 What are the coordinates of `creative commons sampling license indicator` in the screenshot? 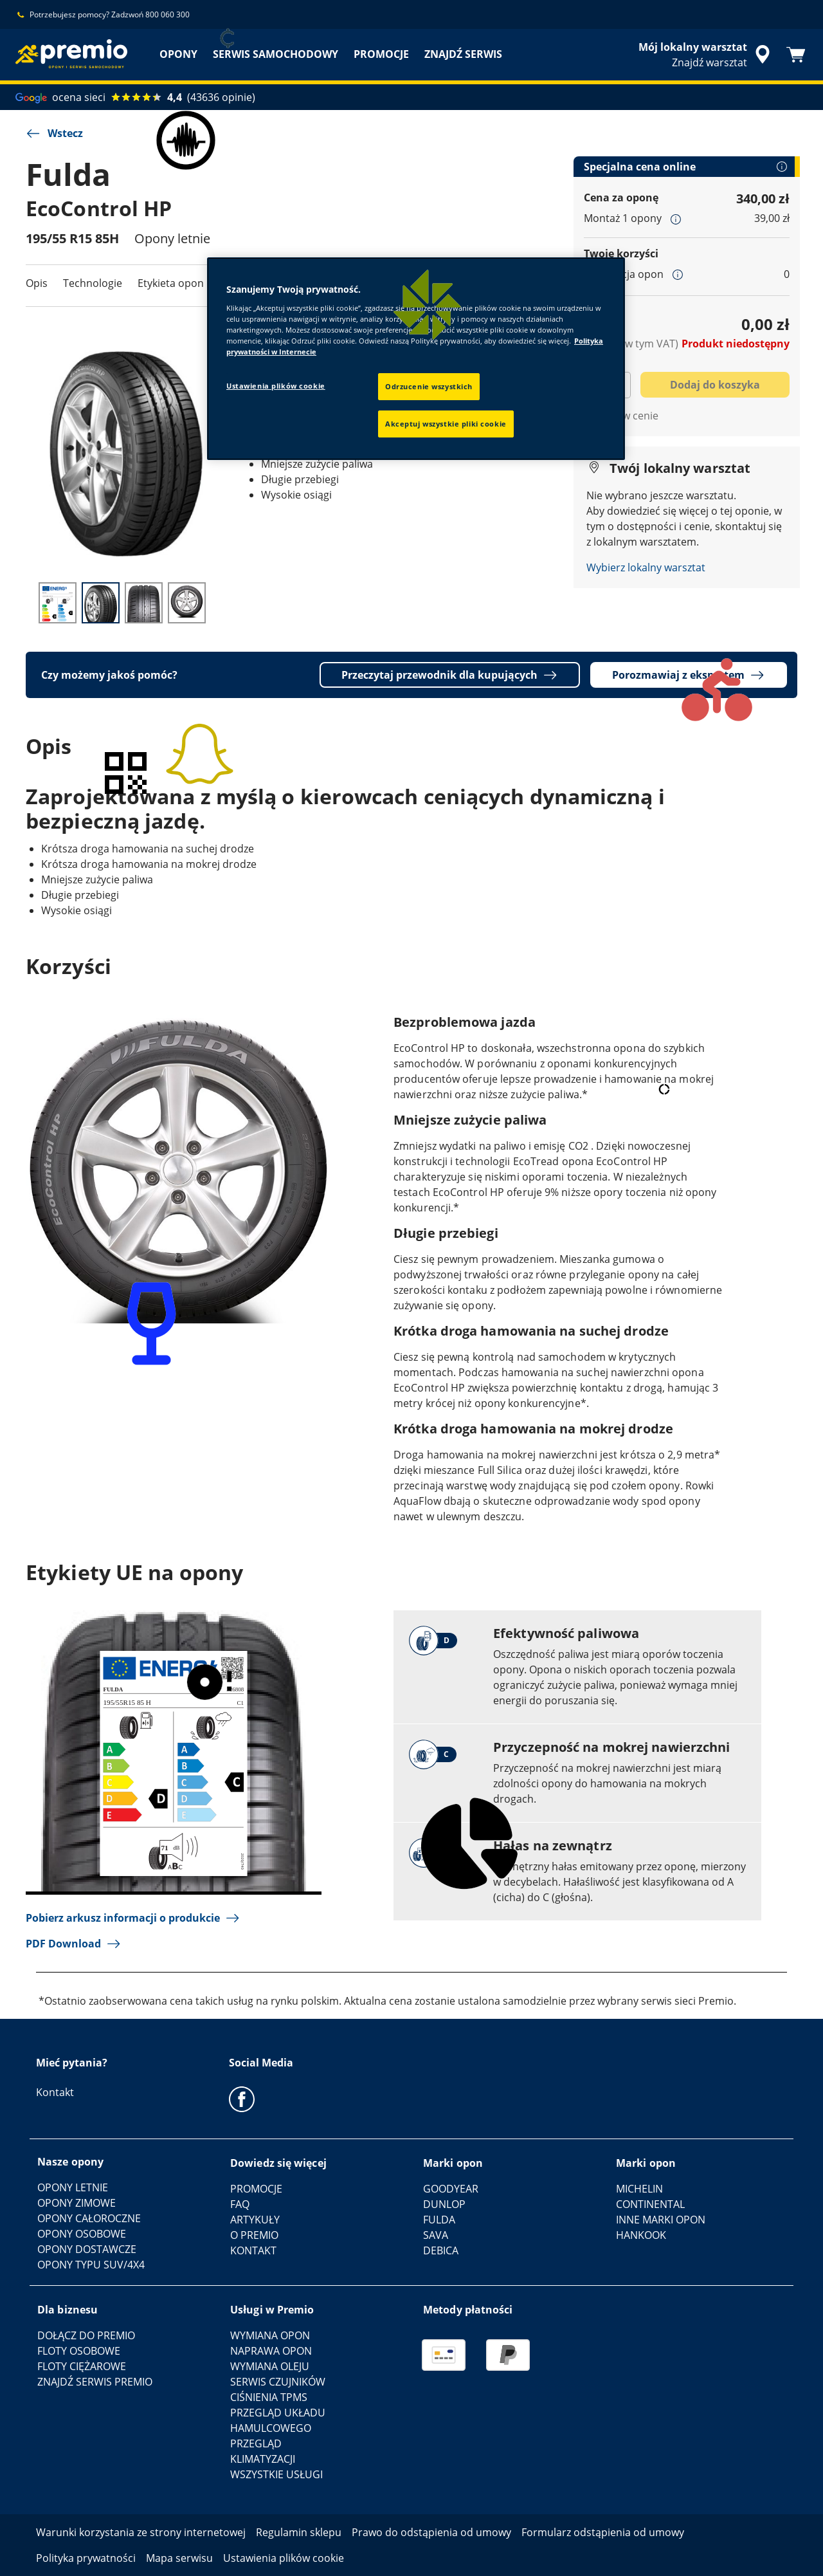 It's located at (186, 140).